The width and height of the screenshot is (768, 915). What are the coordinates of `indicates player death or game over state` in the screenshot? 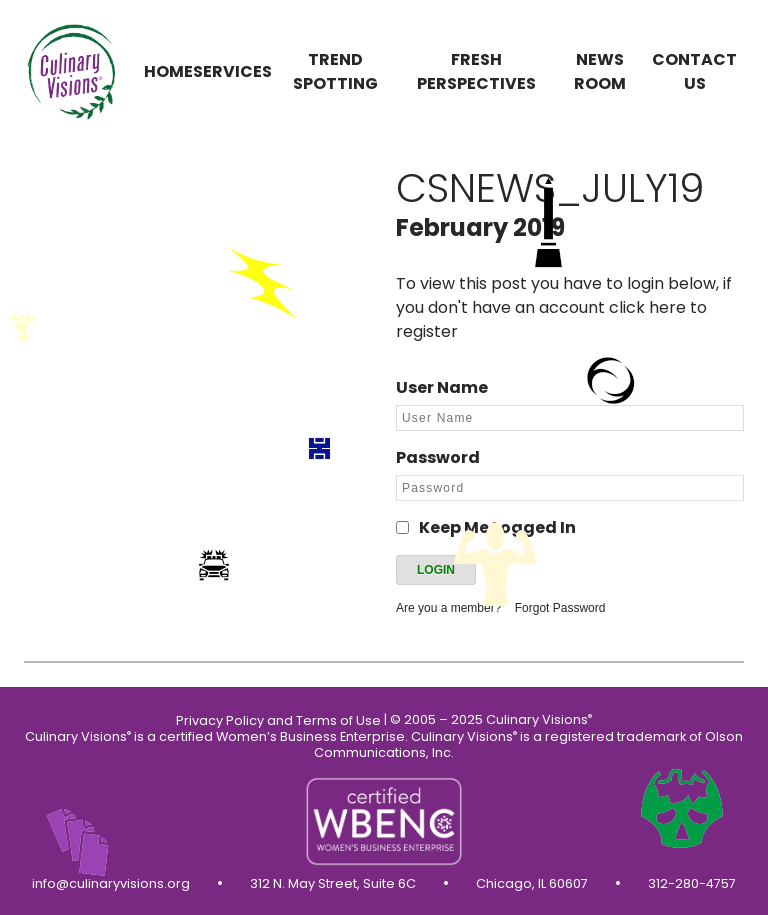 It's located at (682, 809).